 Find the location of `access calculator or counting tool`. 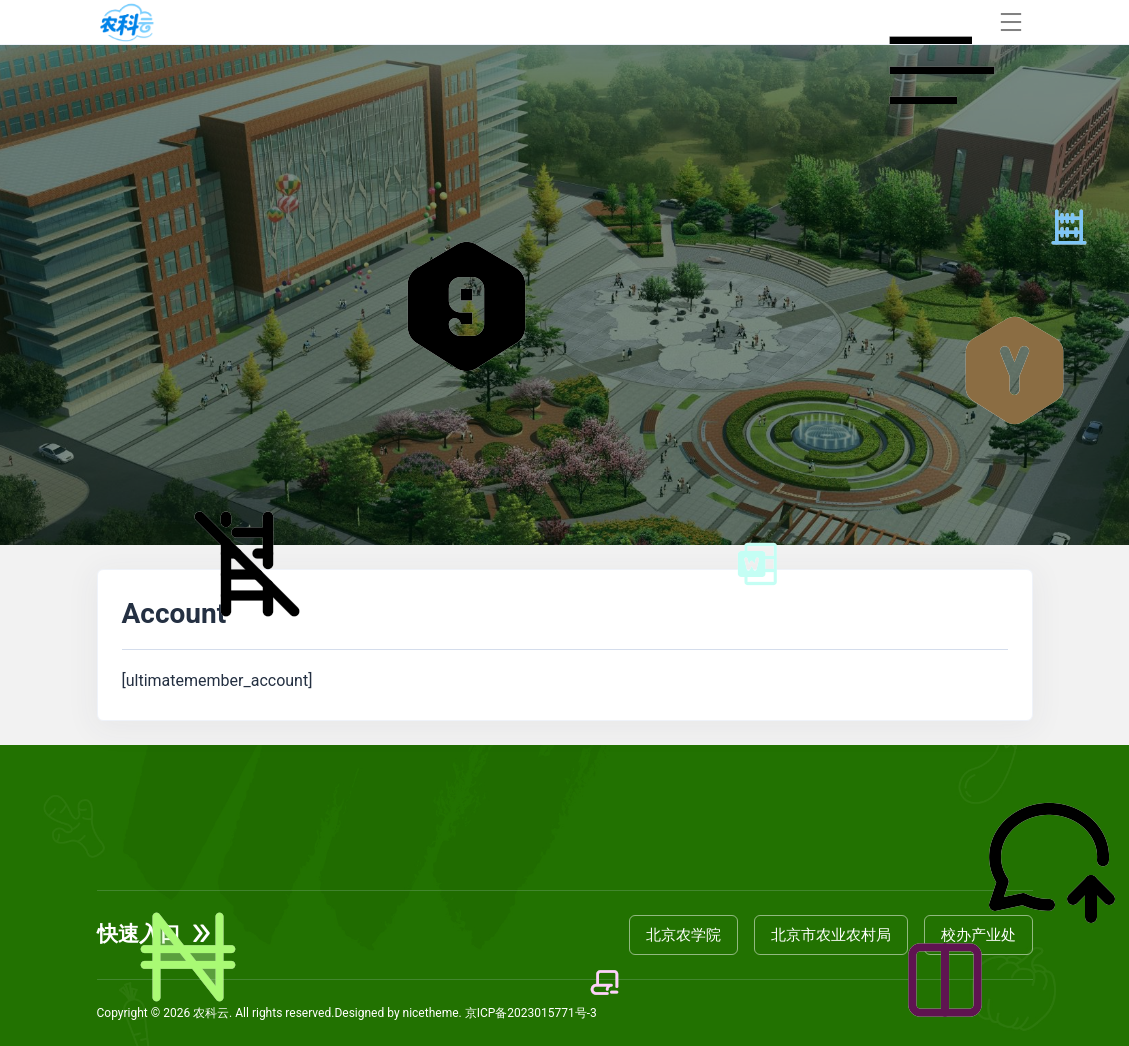

access calculator or counting tool is located at coordinates (1069, 227).